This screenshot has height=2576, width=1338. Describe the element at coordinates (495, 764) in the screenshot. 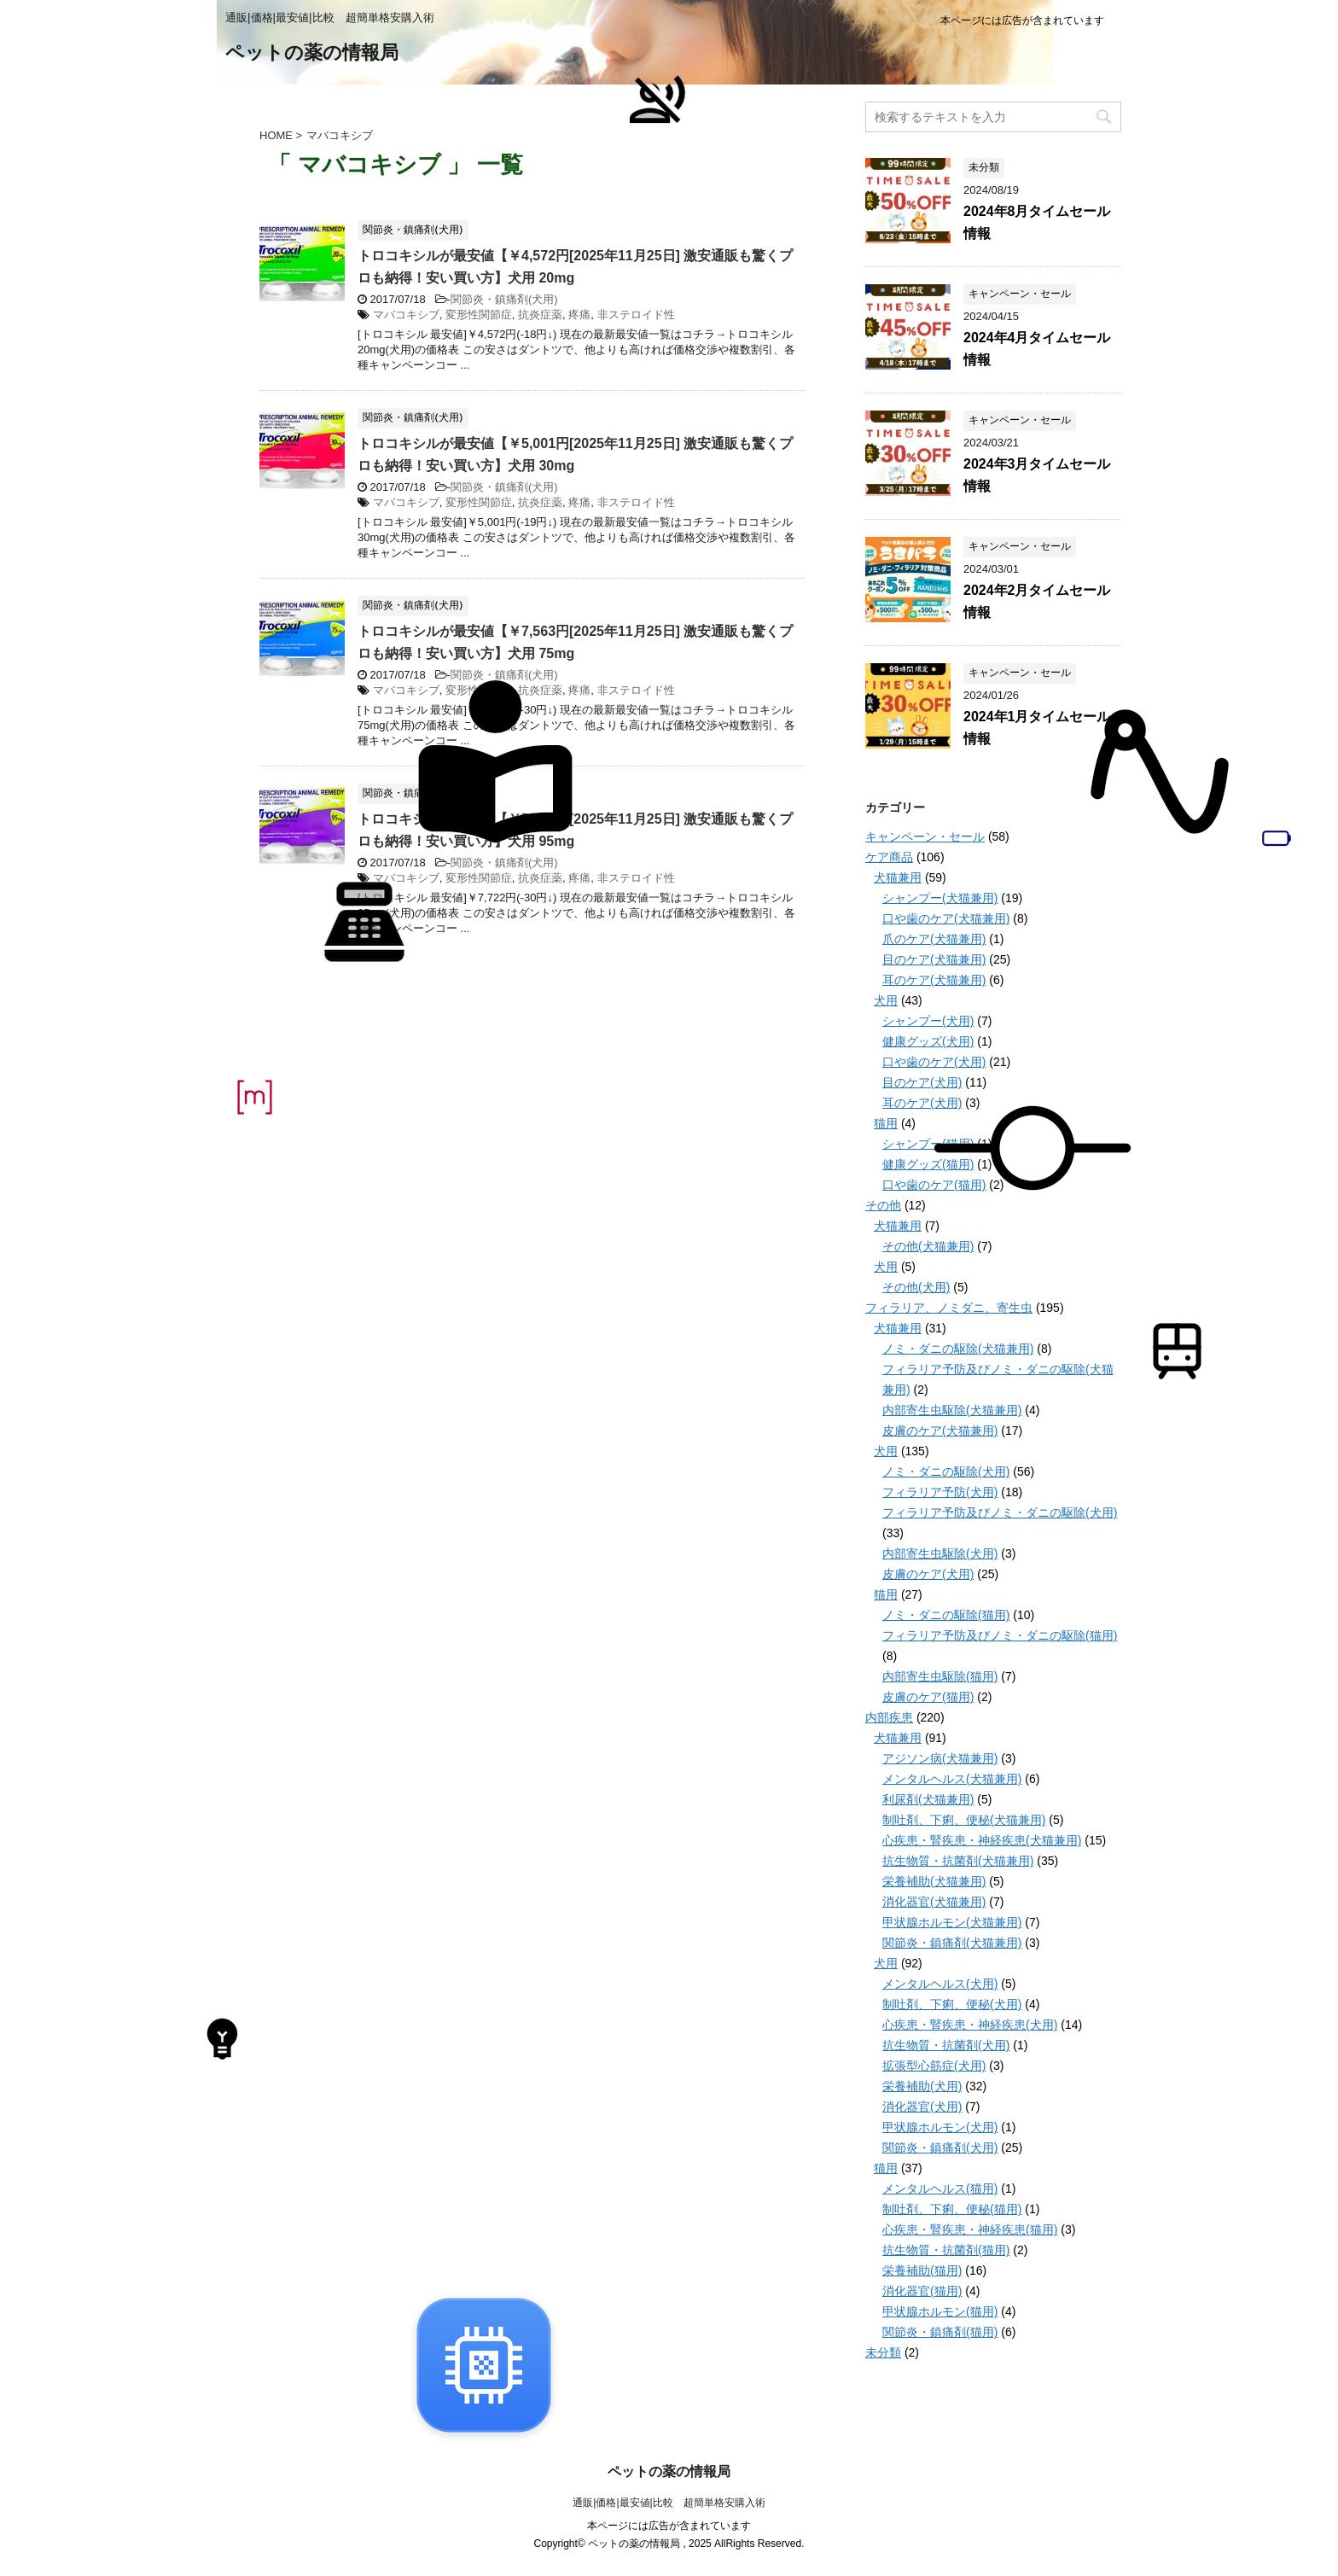

I see `open reading mode` at that location.